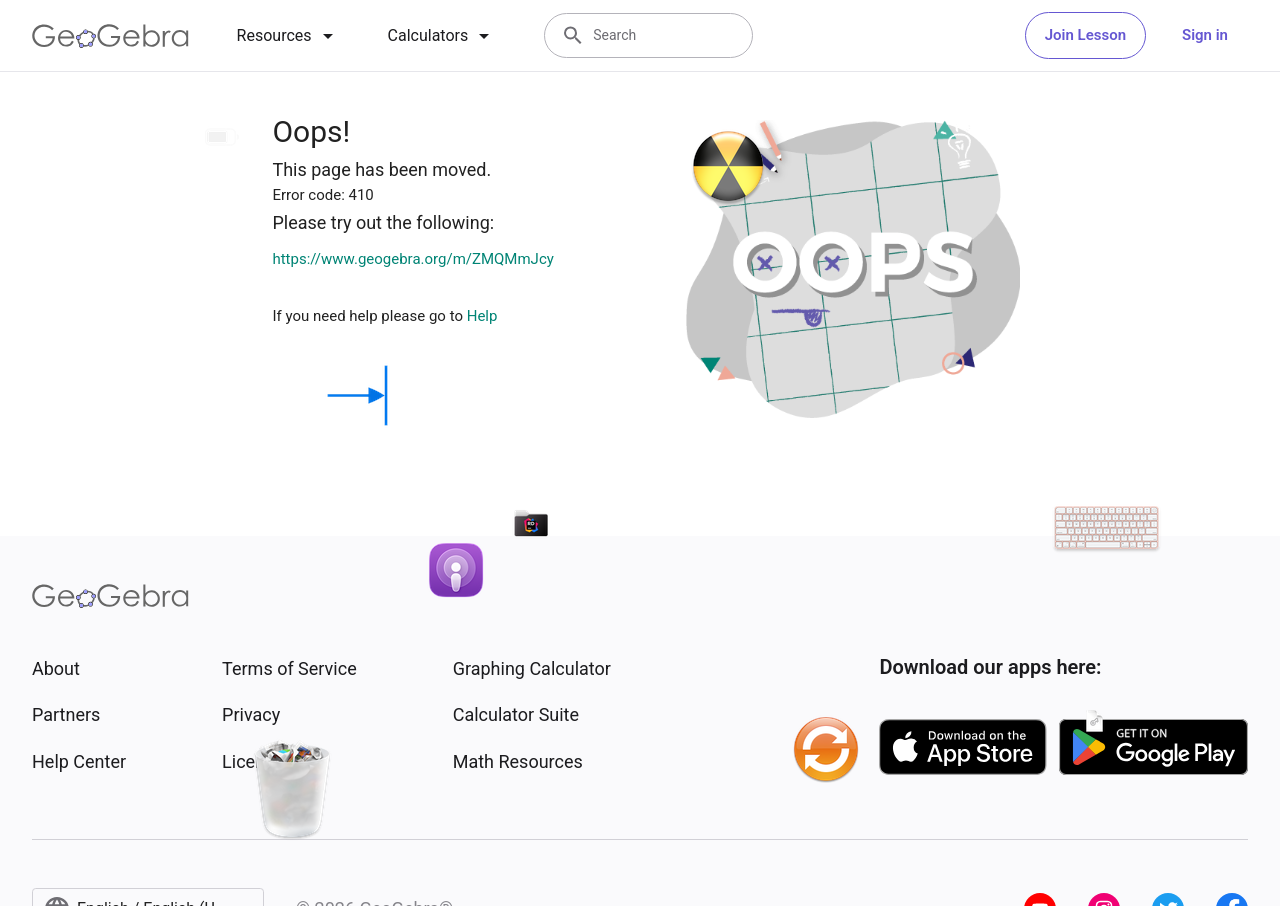  What do you see at coordinates (1106, 527) in the screenshot?
I see `connect to a wireless bluetooth keyboard` at bounding box center [1106, 527].